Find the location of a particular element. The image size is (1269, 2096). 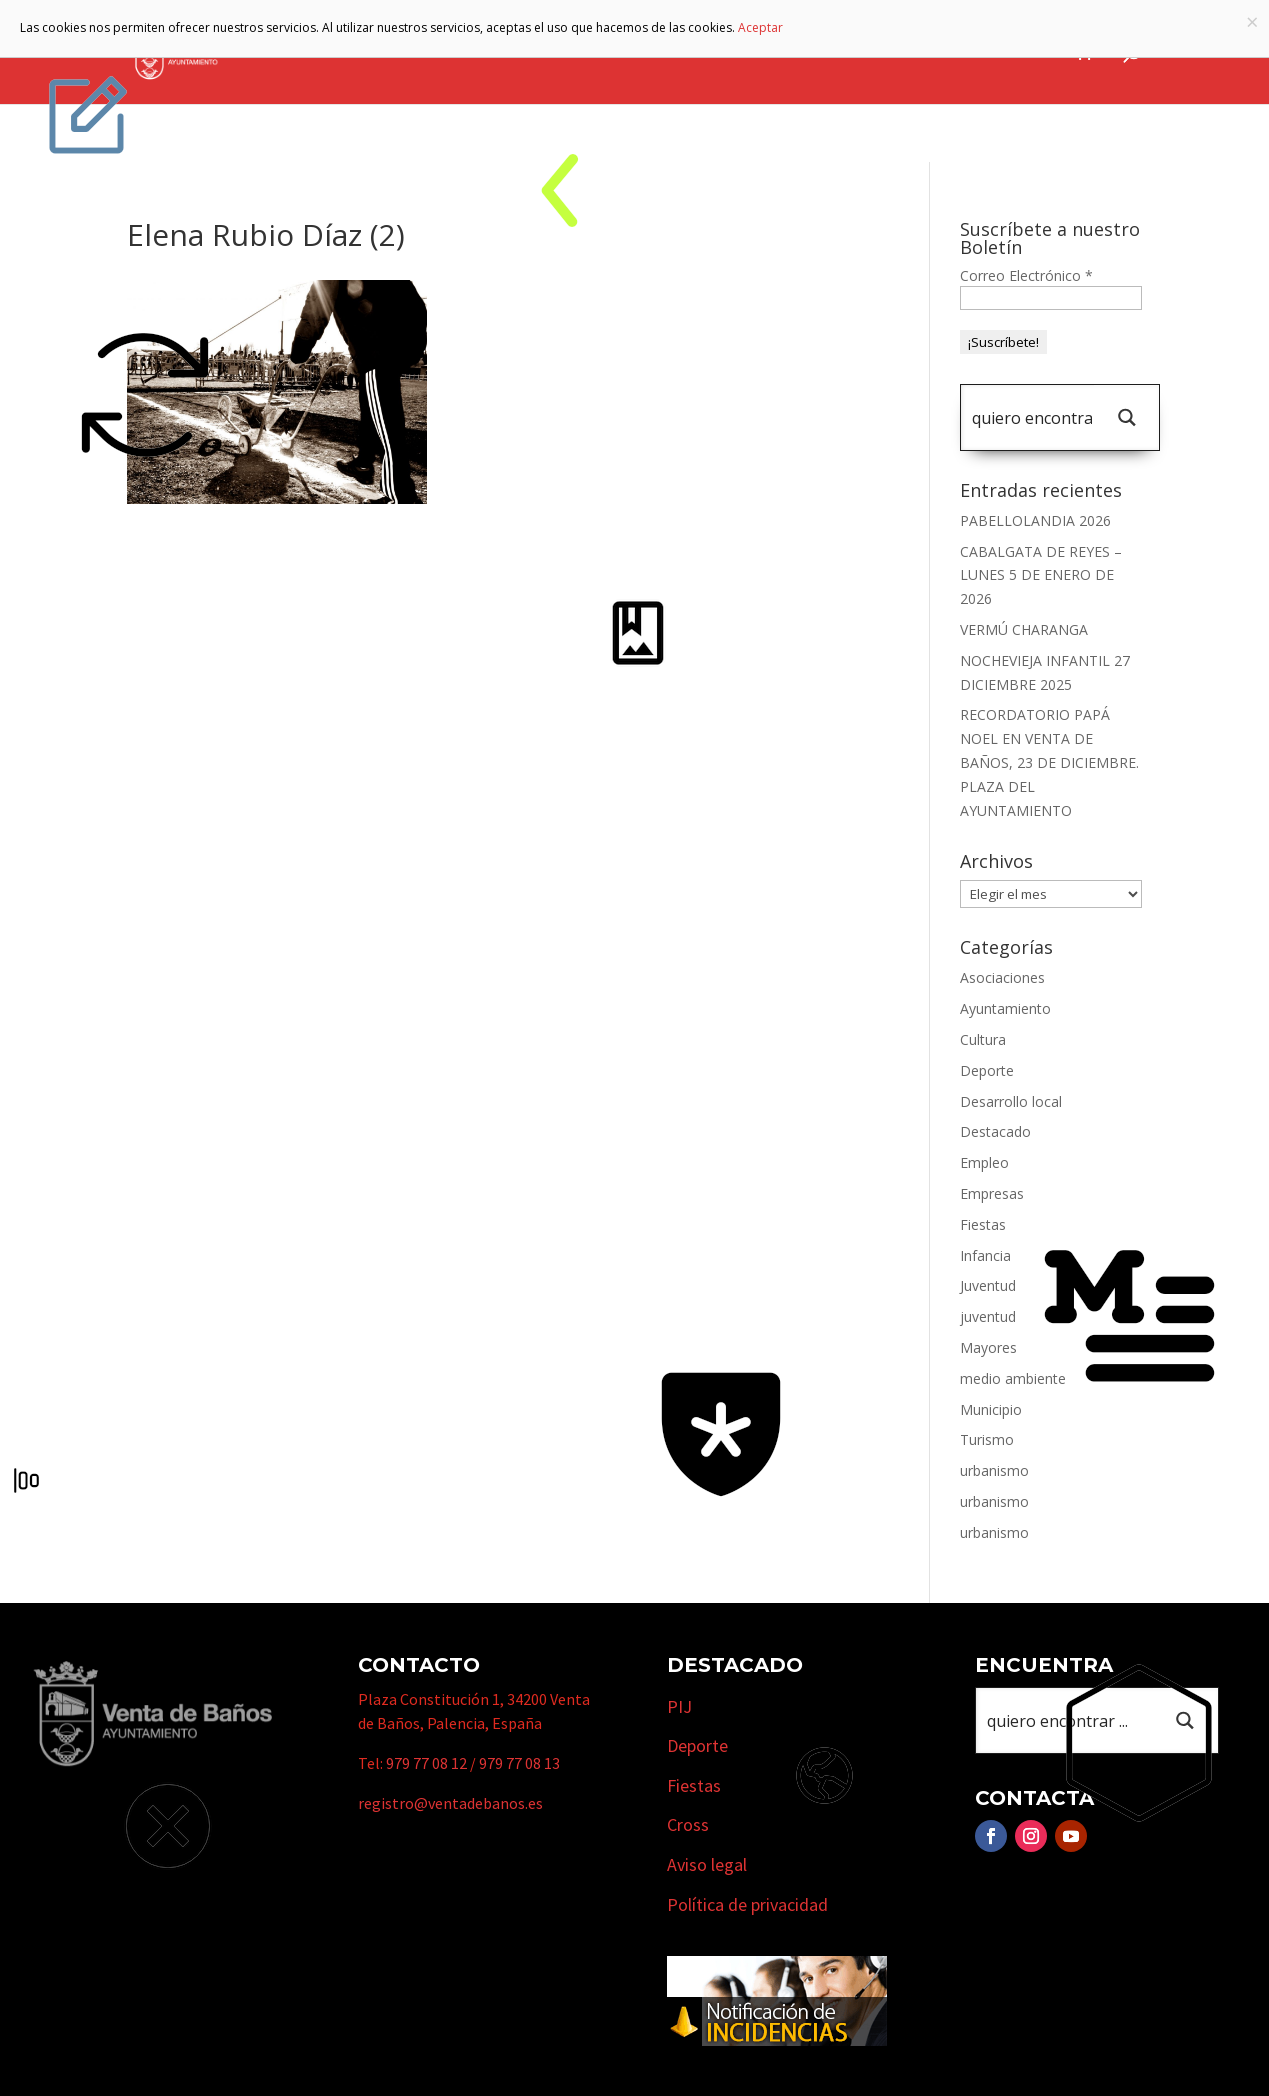

refresh or reload content is located at coordinates (145, 395).